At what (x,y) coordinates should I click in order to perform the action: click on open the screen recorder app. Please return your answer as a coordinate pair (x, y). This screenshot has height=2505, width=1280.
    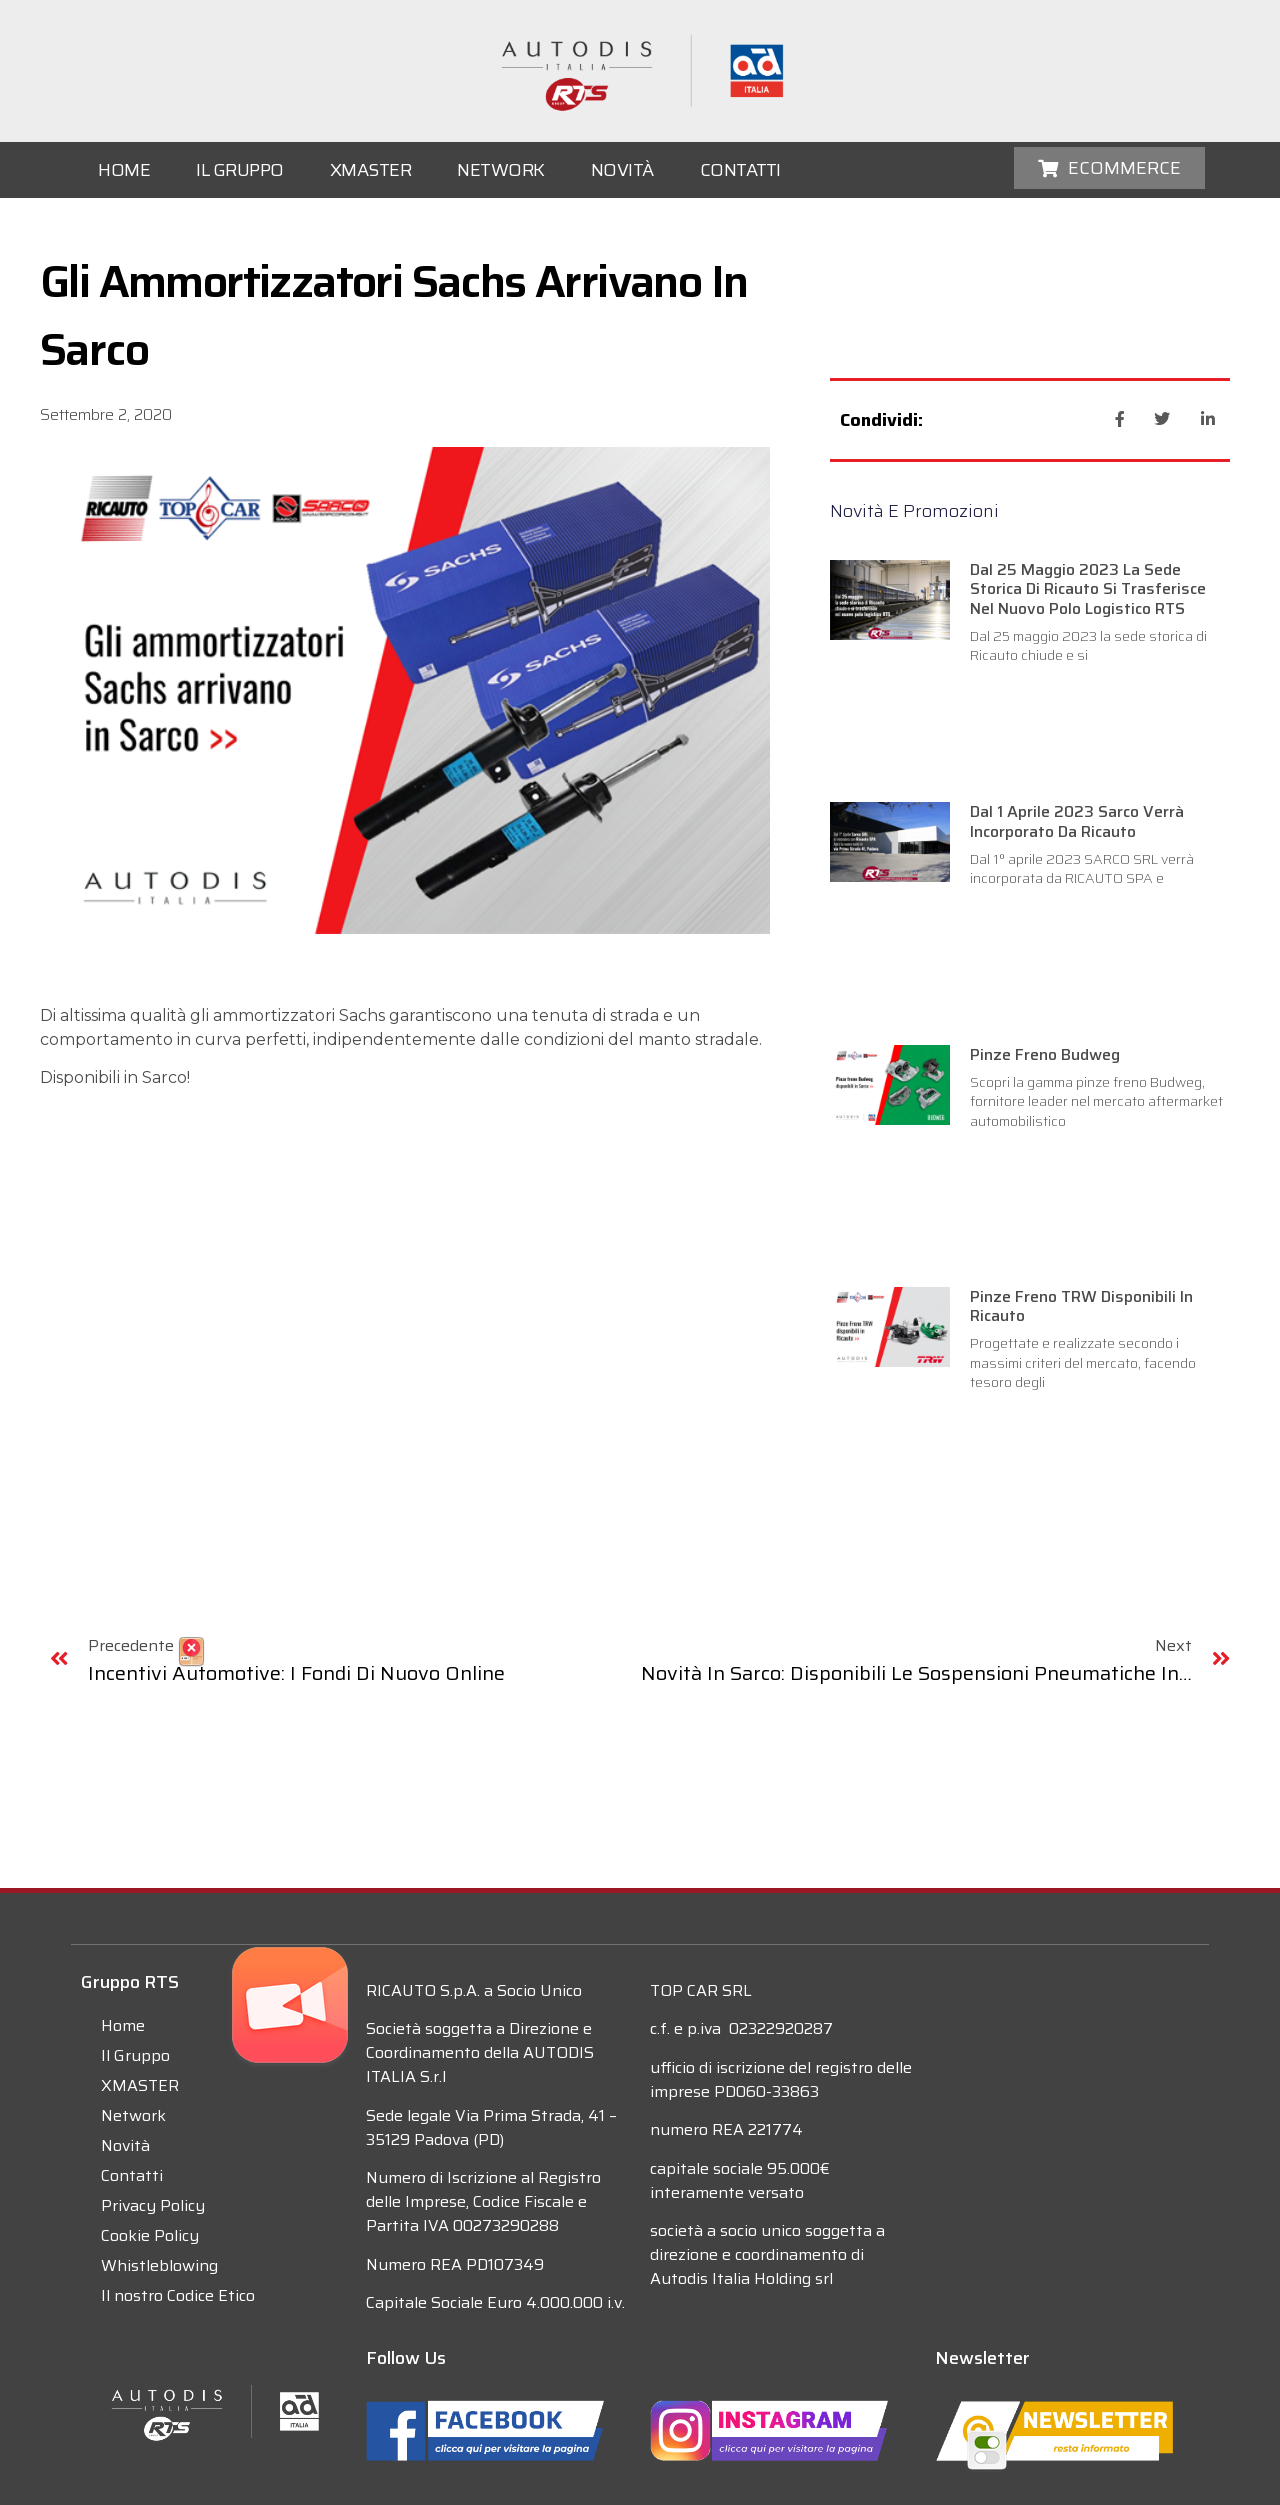
    Looking at the image, I should click on (290, 2005).